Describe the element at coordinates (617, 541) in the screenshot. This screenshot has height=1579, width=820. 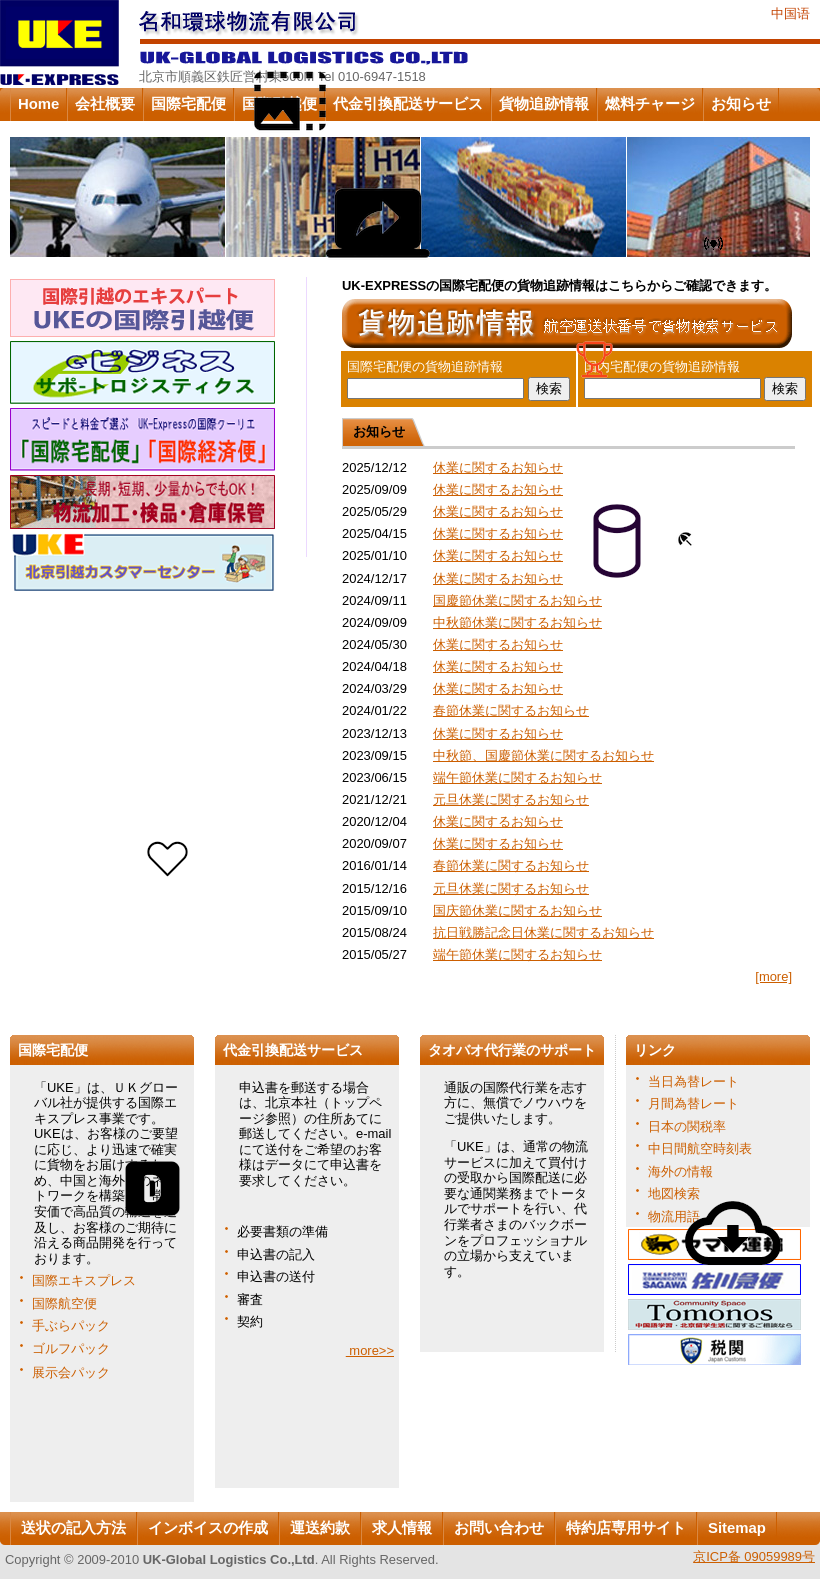
I see `represents a database or data storage` at that location.